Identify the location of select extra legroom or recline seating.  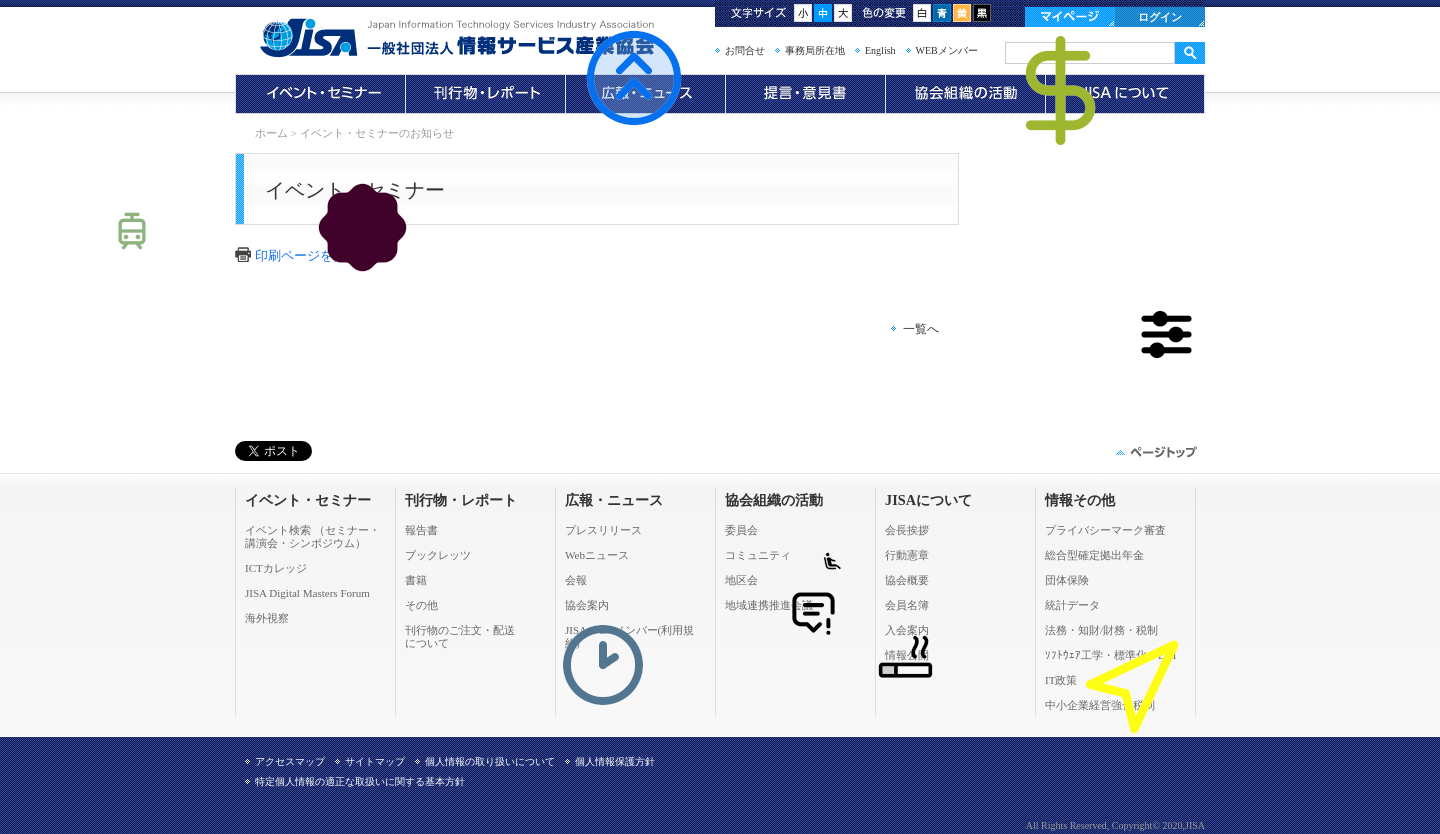
(832, 561).